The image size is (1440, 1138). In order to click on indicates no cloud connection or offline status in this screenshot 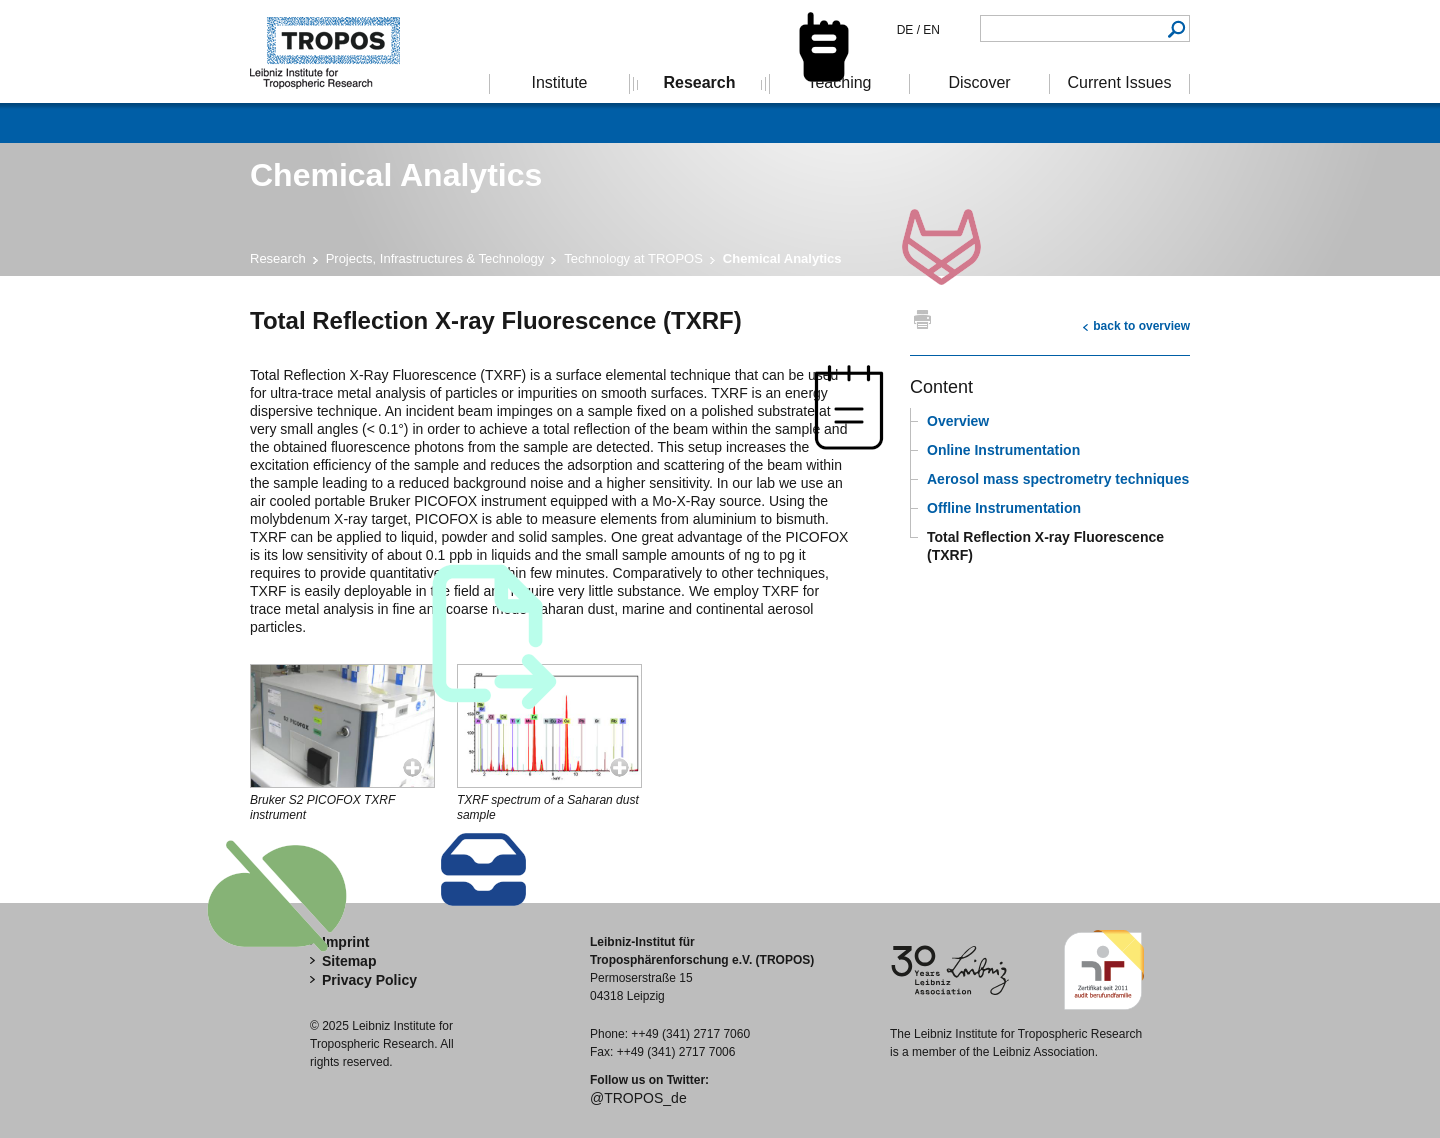, I will do `click(277, 896)`.